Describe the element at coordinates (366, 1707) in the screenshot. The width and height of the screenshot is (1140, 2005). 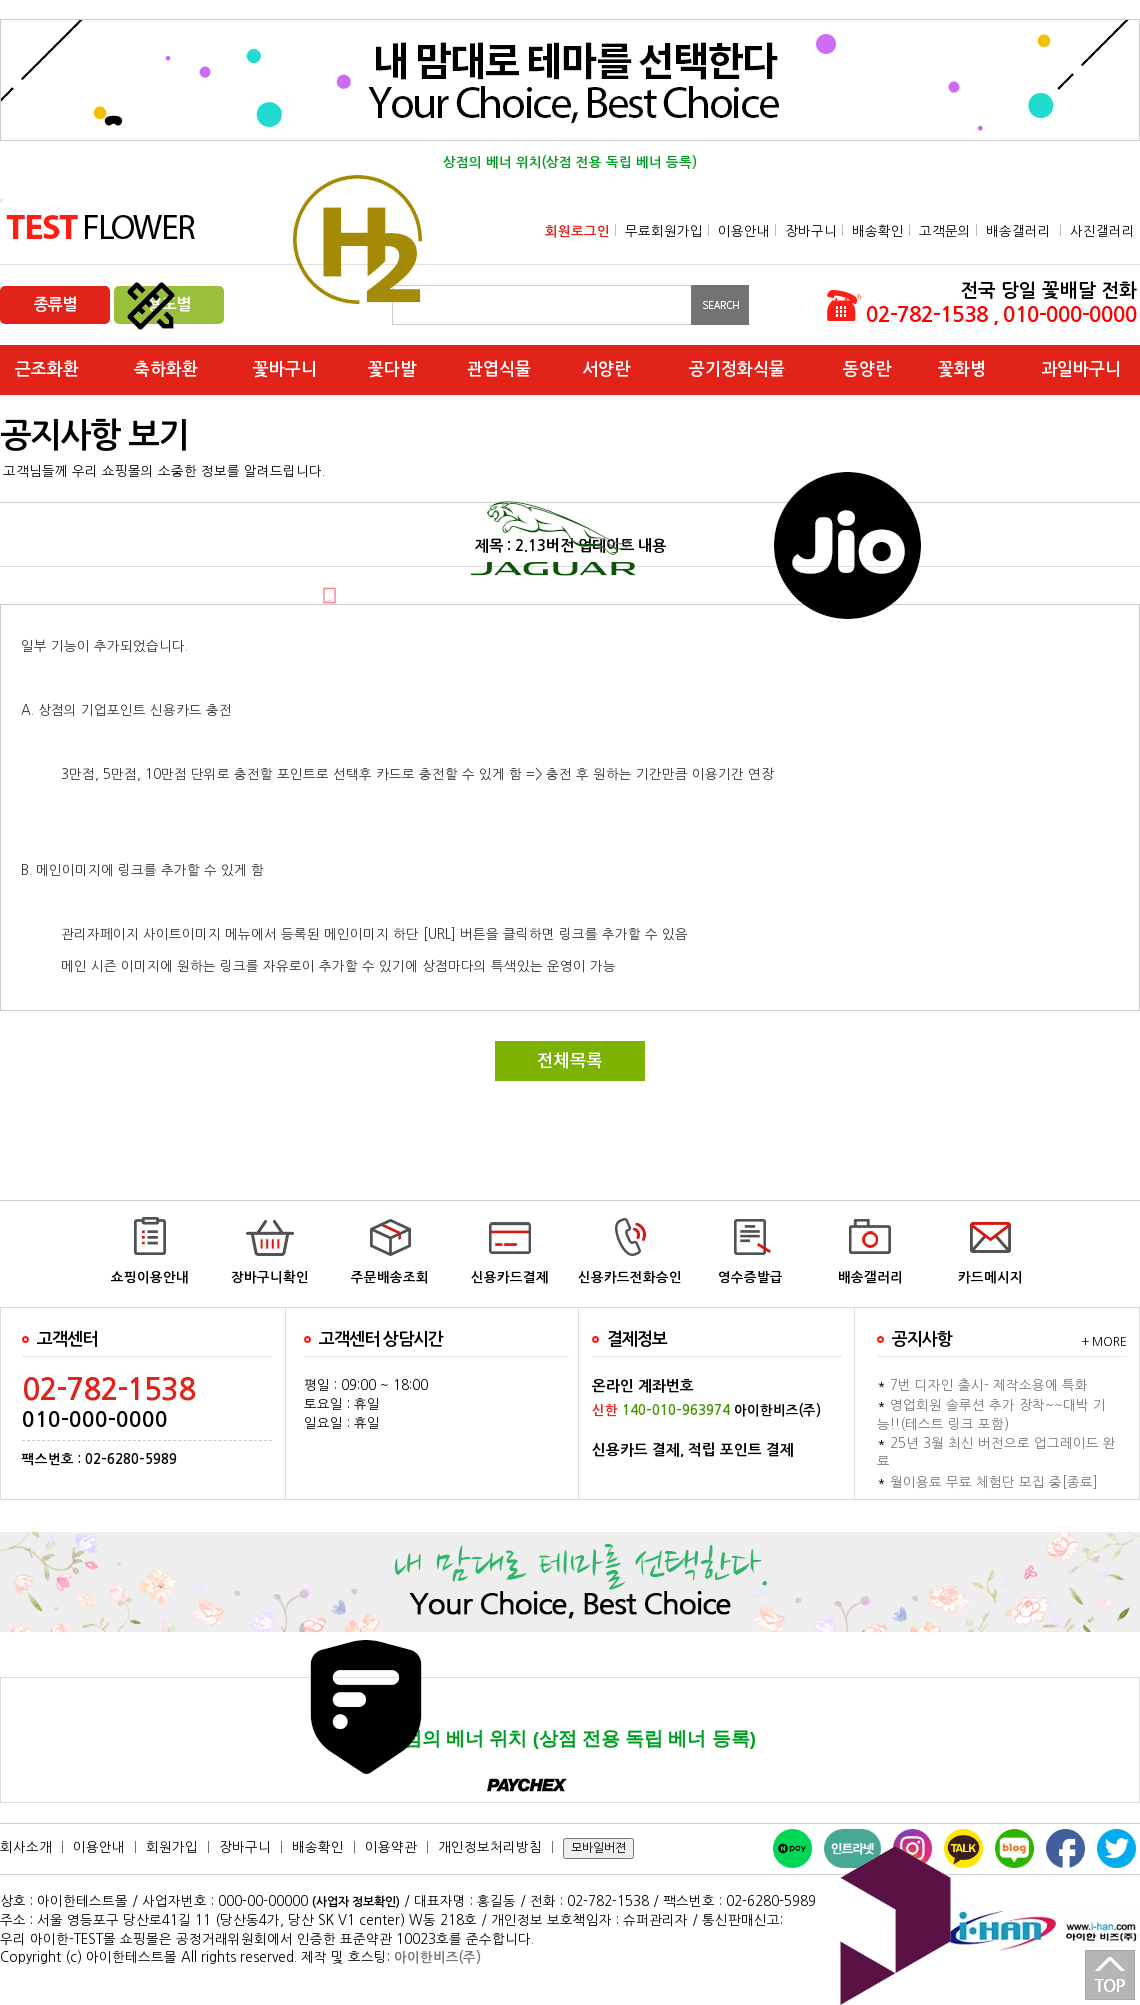
I see `open 2FAS authenticator app` at that location.